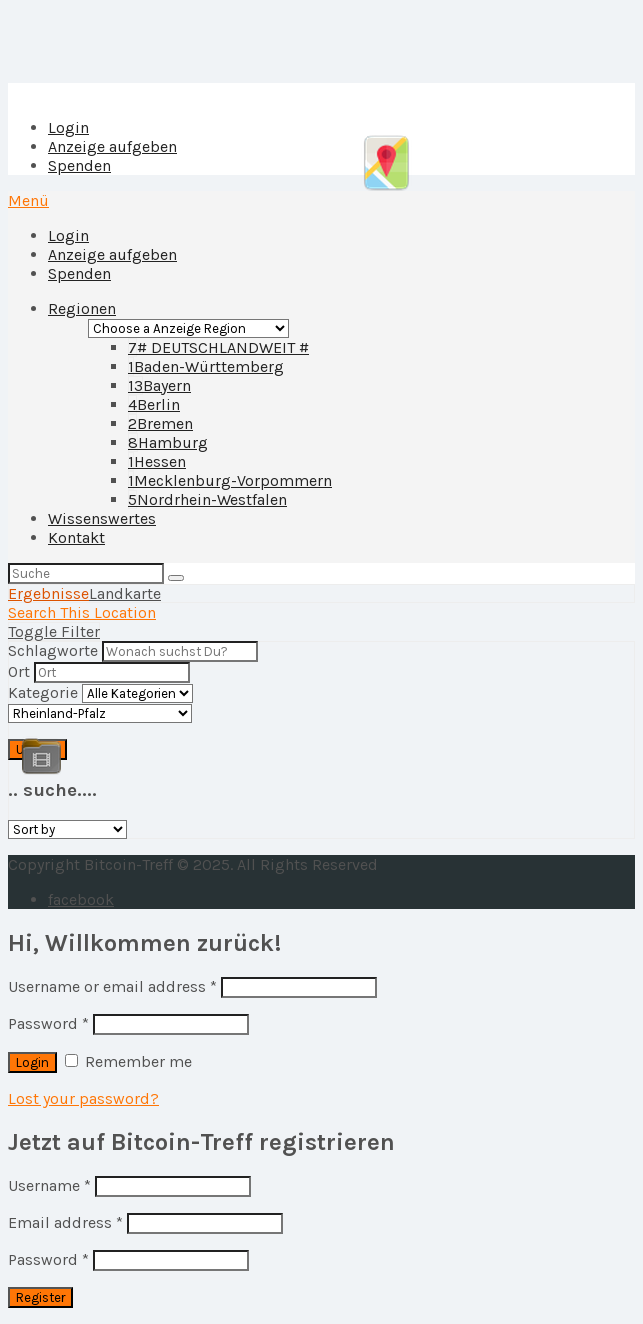 This screenshot has height=1324, width=643. Describe the element at coordinates (41, 755) in the screenshot. I see `open videos folder` at that location.